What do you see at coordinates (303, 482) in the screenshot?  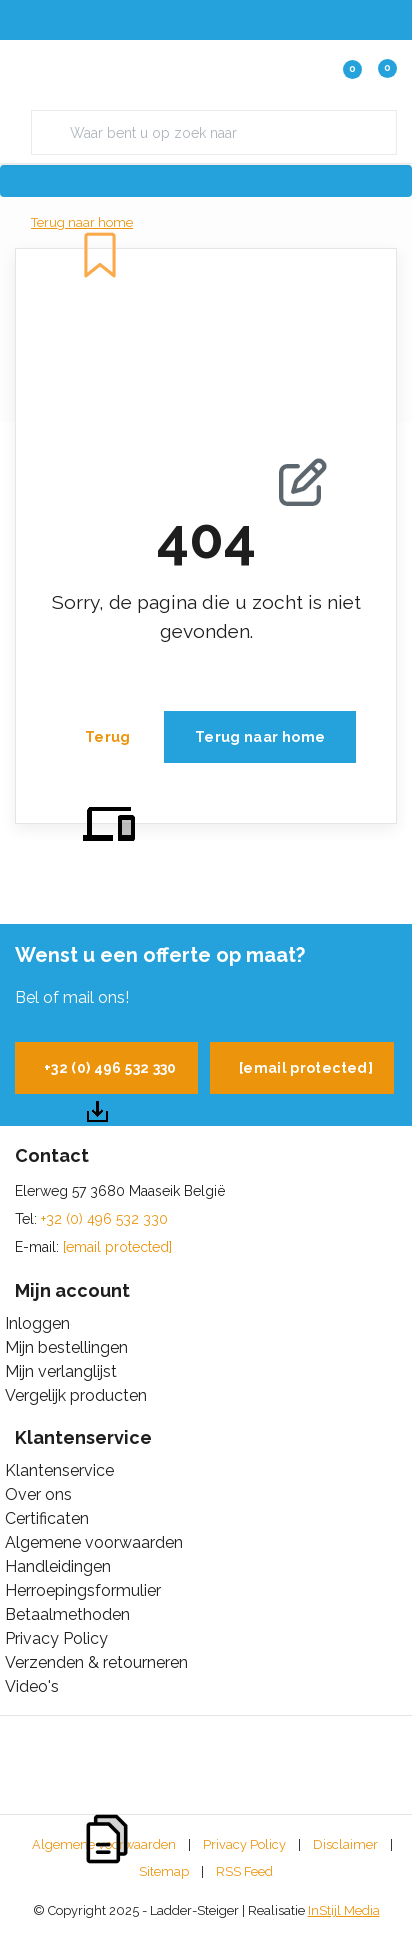 I see `edit or compose a new document` at bounding box center [303, 482].